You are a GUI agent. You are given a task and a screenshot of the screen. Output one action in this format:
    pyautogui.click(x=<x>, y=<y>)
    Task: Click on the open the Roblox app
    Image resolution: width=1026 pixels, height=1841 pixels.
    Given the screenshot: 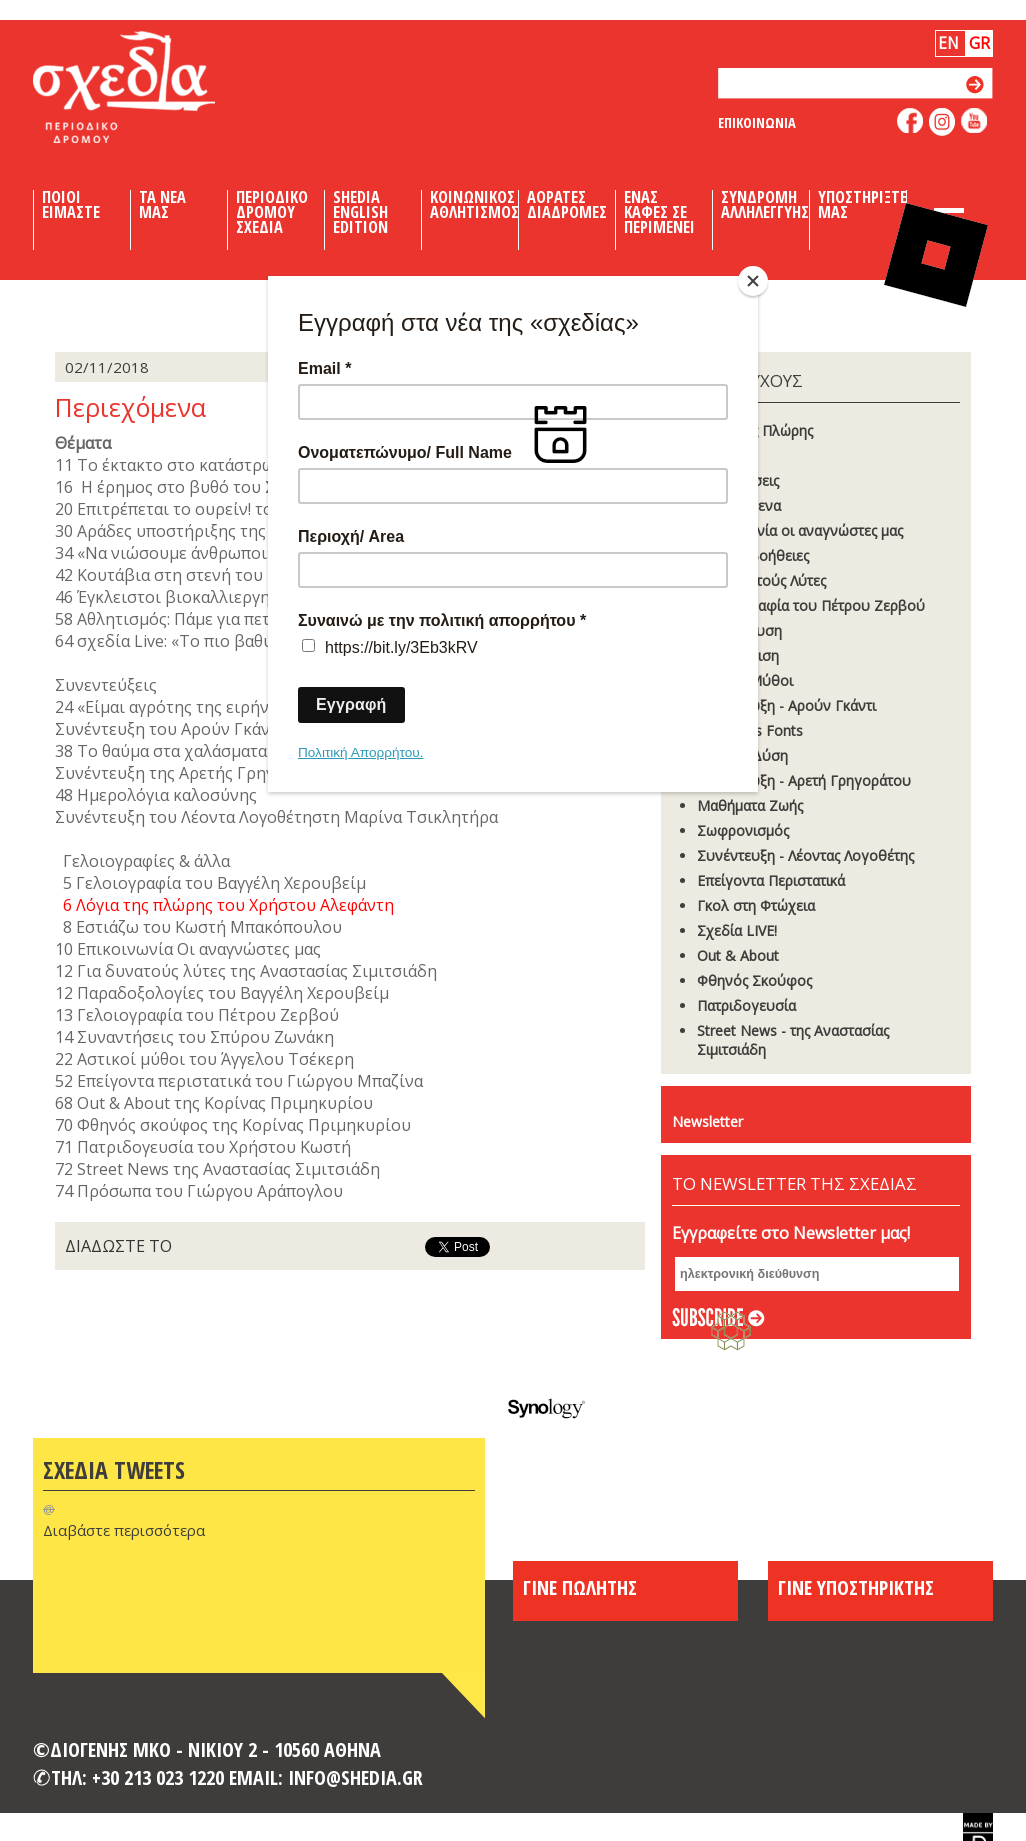 What is the action you would take?
    pyautogui.click(x=936, y=255)
    